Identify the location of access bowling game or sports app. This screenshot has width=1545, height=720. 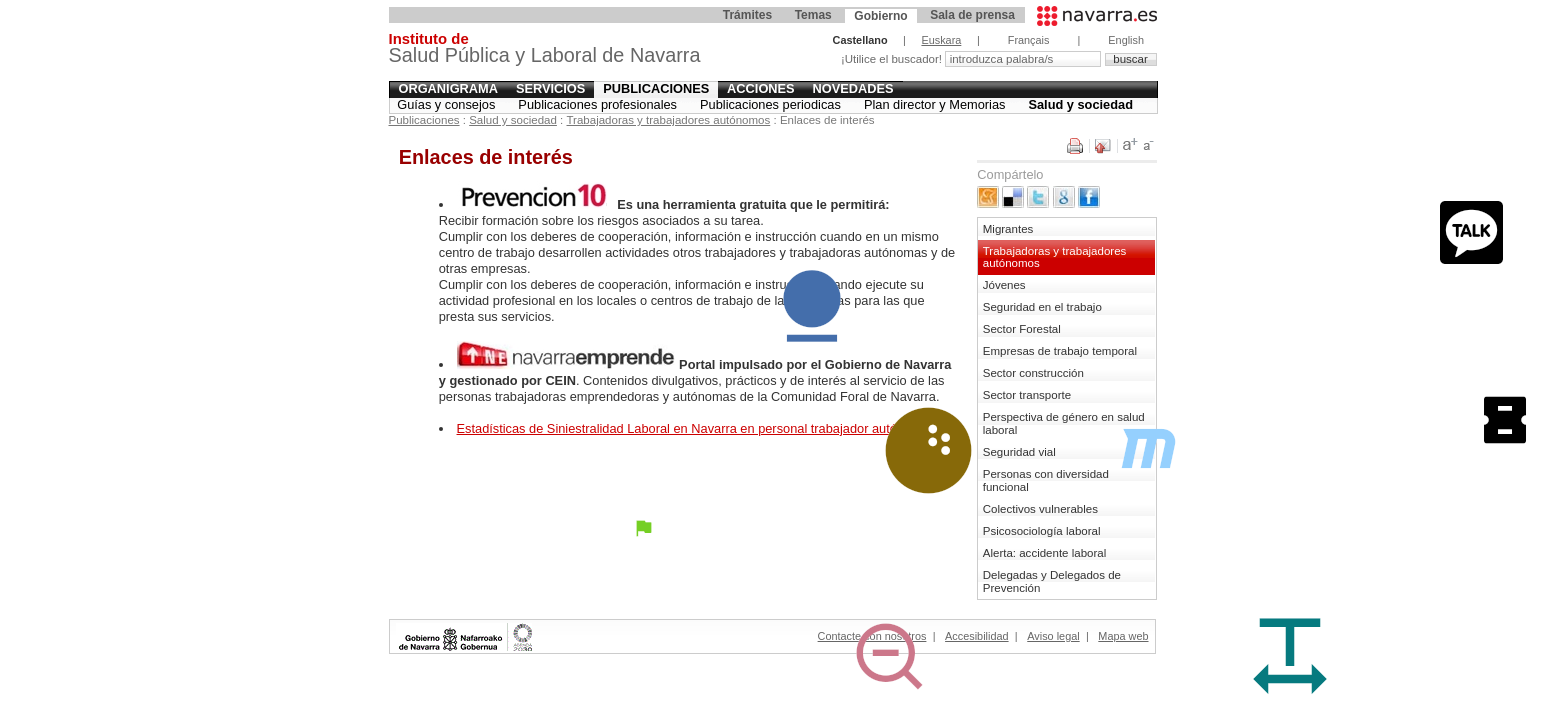
(928, 450).